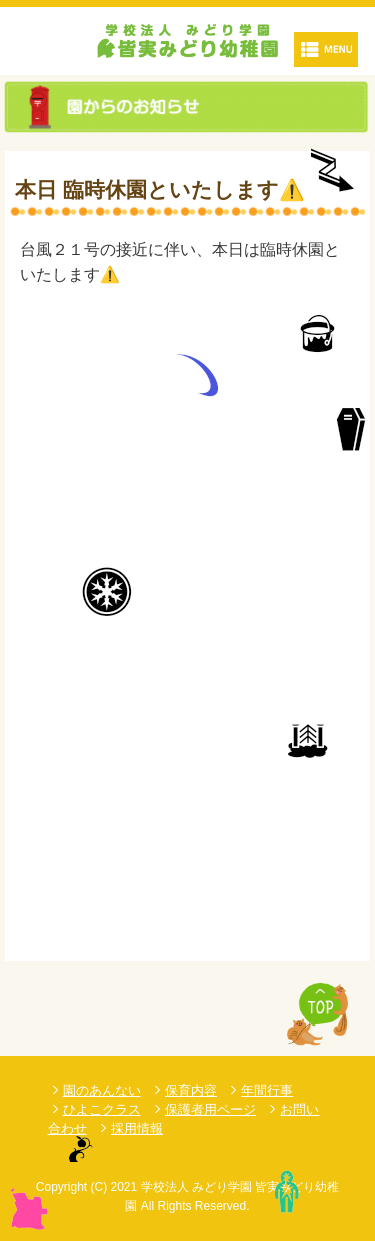 The height and width of the screenshot is (1241, 375). I want to click on activate ice or frost ability, so click(107, 592).